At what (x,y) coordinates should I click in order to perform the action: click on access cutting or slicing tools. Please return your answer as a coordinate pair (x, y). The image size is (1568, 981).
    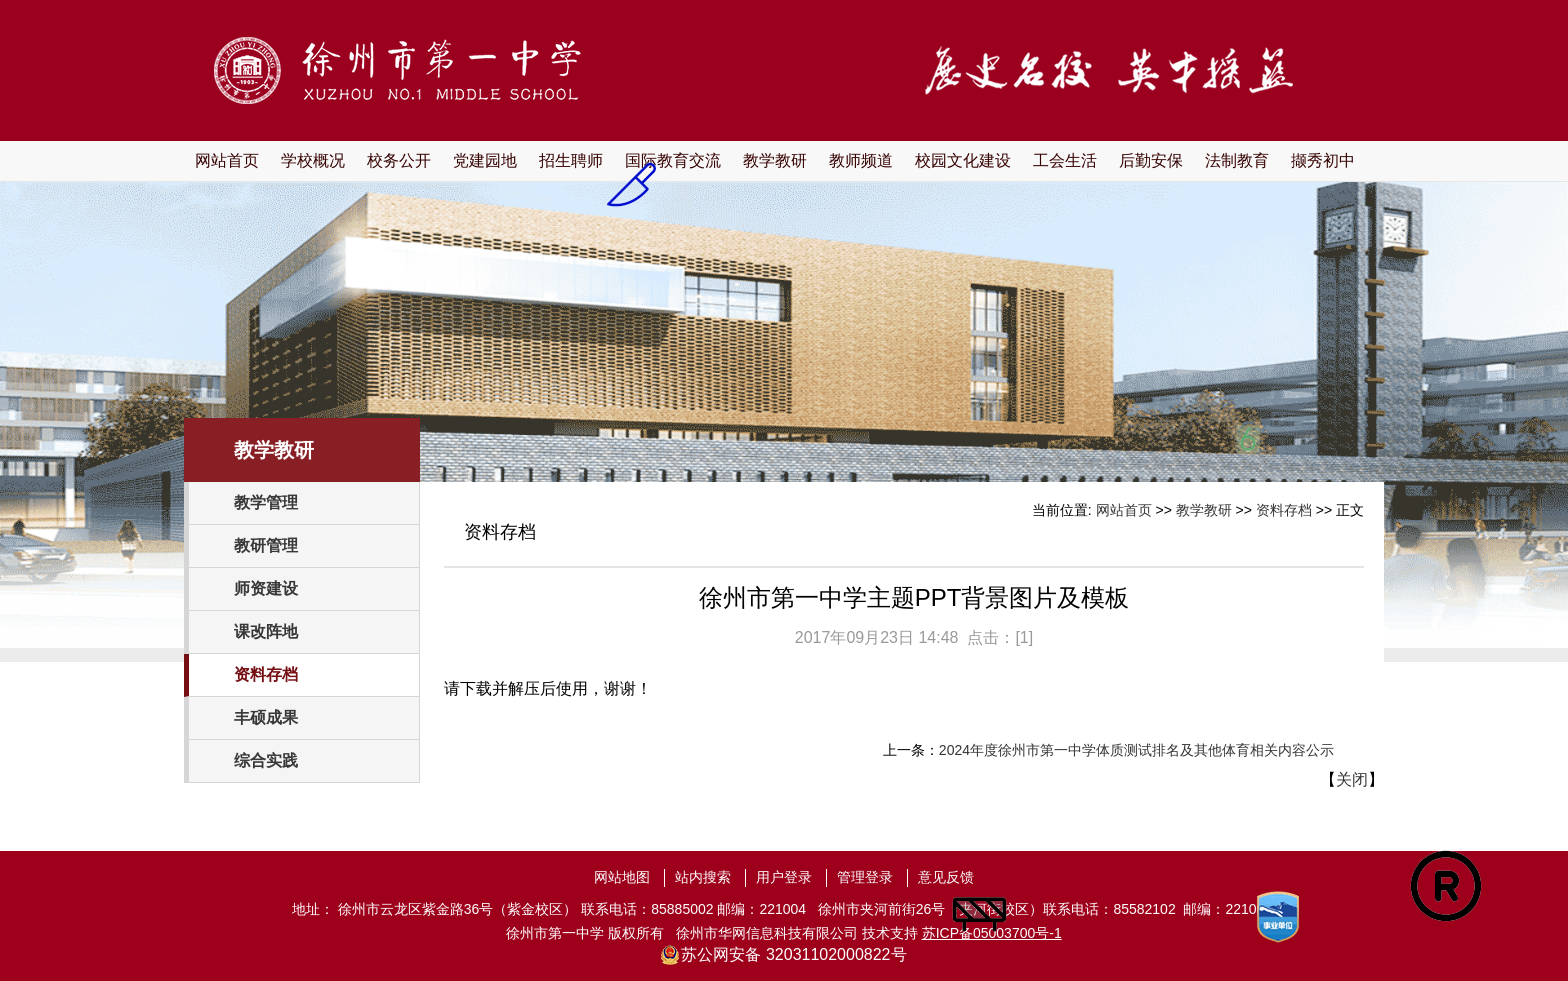
    Looking at the image, I should click on (631, 185).